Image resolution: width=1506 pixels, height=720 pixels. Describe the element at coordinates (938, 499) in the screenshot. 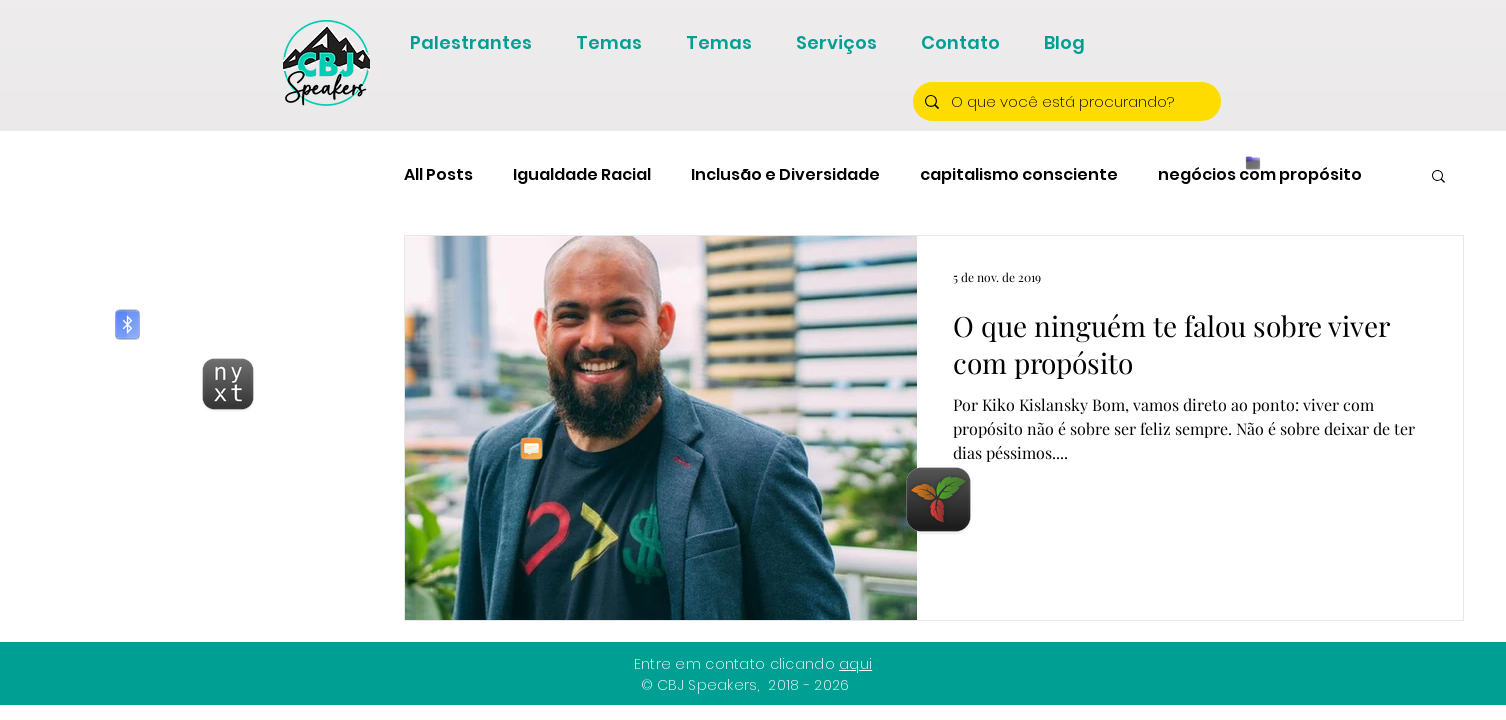

I see `open trilium notes app` at that location.